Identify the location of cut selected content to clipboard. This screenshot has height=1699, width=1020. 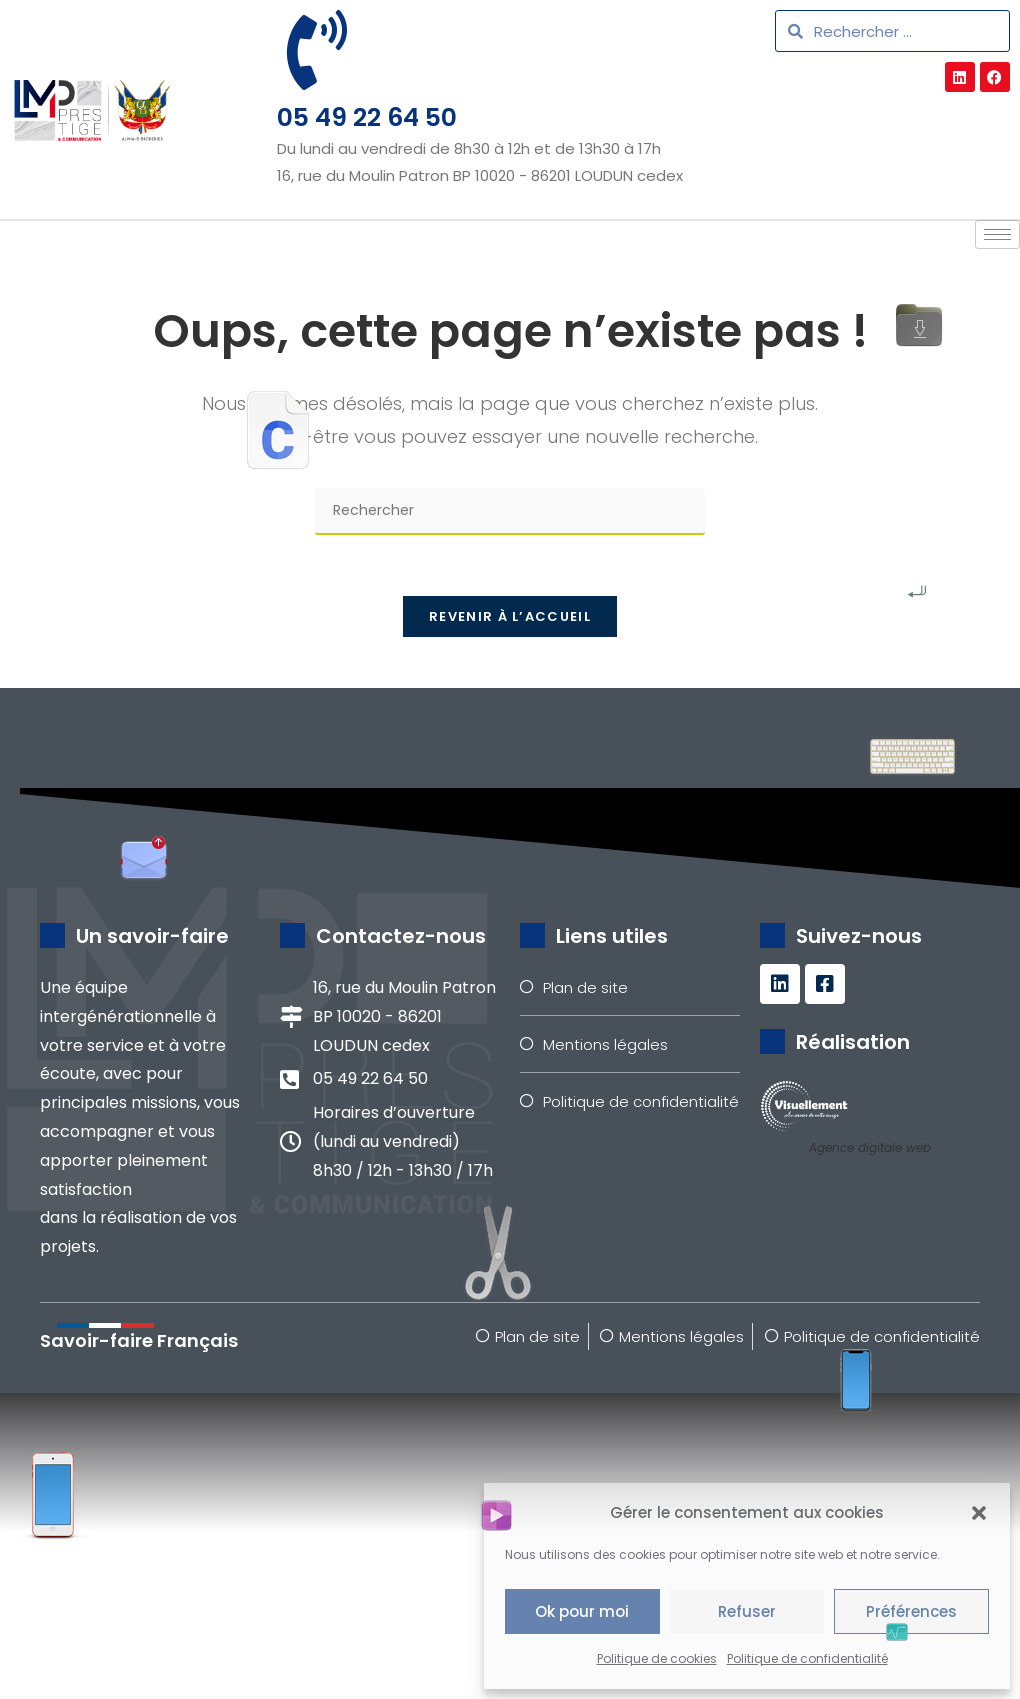
(498, 1253).